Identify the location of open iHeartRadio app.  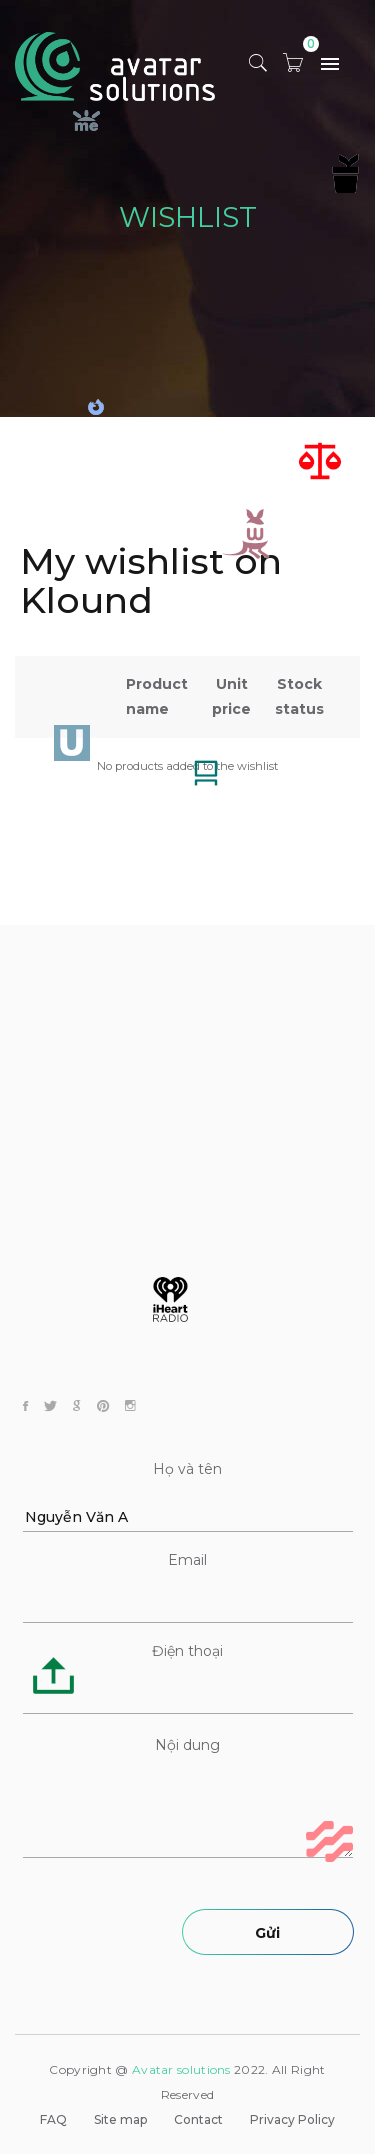
(170, 1299).